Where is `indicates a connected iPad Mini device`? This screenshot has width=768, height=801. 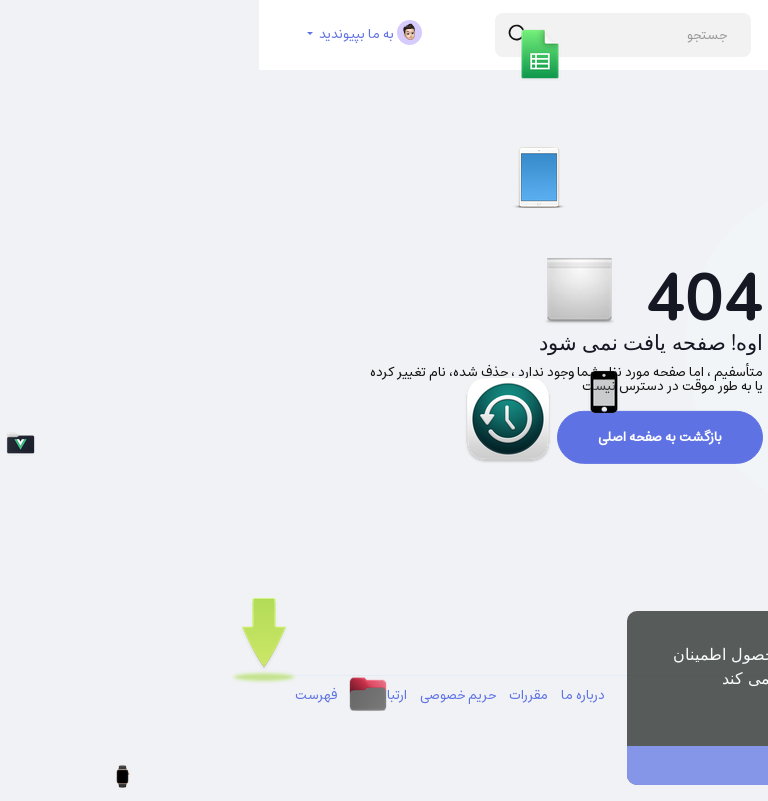
indicates a connected iPad Mini device is located at coordinates (539, 172).